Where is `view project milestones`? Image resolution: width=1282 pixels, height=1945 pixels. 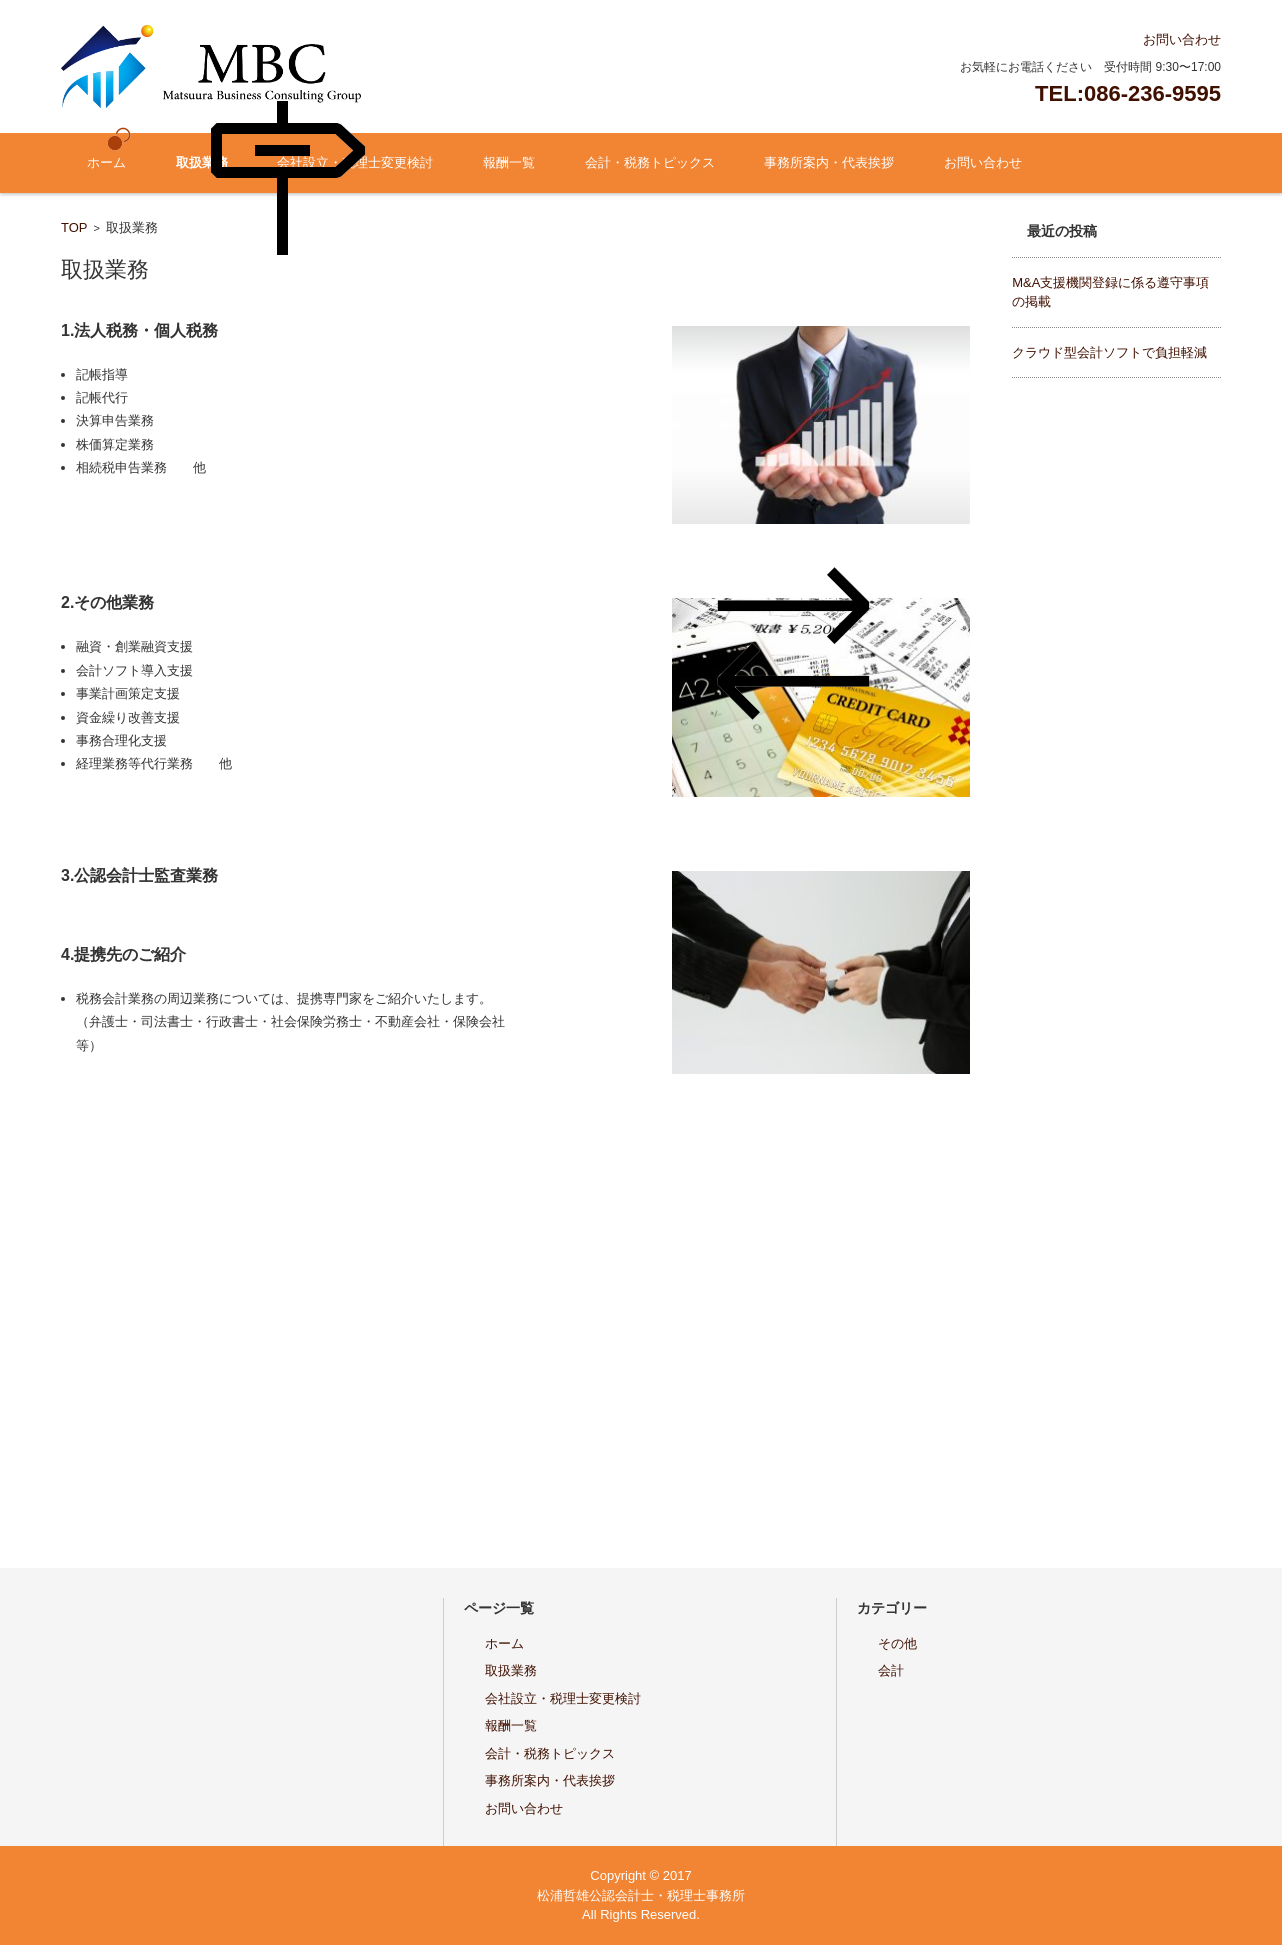
view project milestones is located at coordinates (288, 178).